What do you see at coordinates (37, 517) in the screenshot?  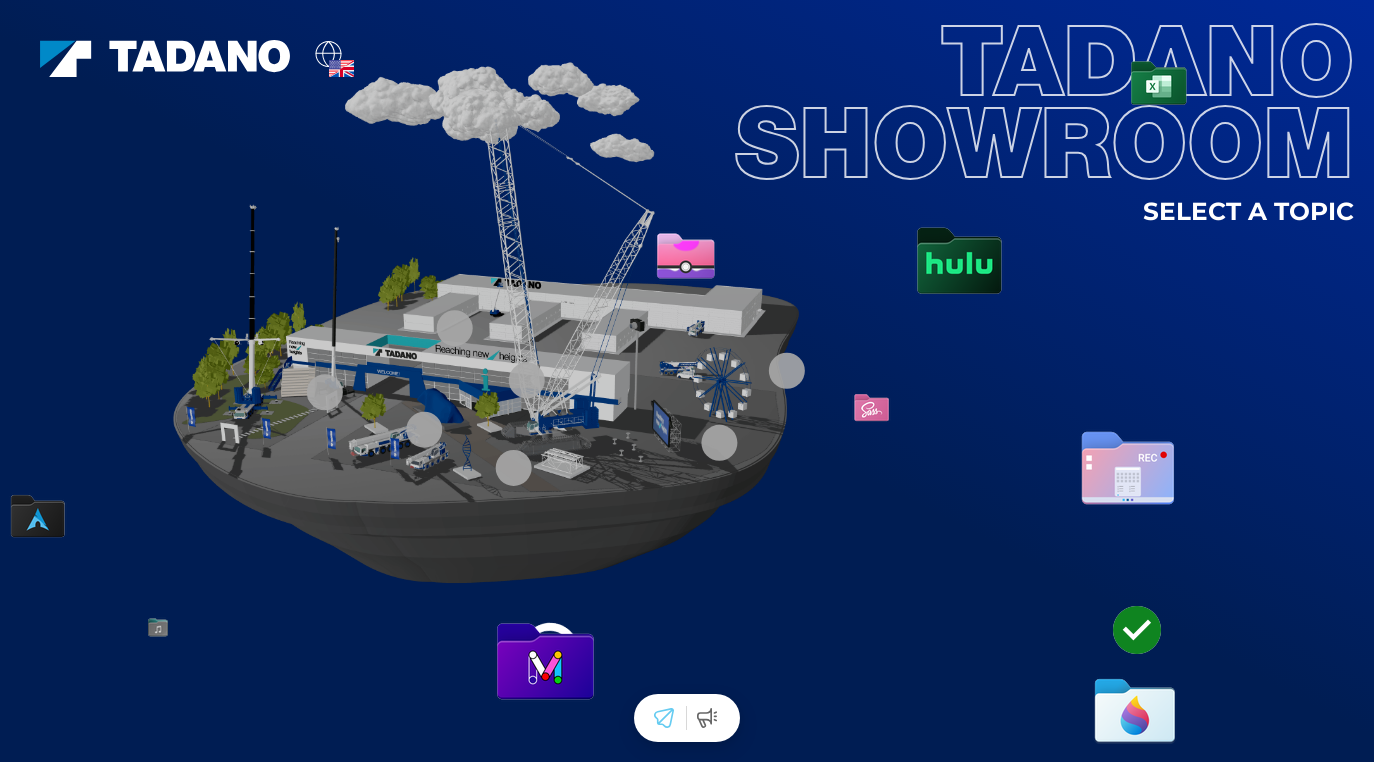 I see `folder containing arch linux files or configurations` at bounding box center [37, 517].